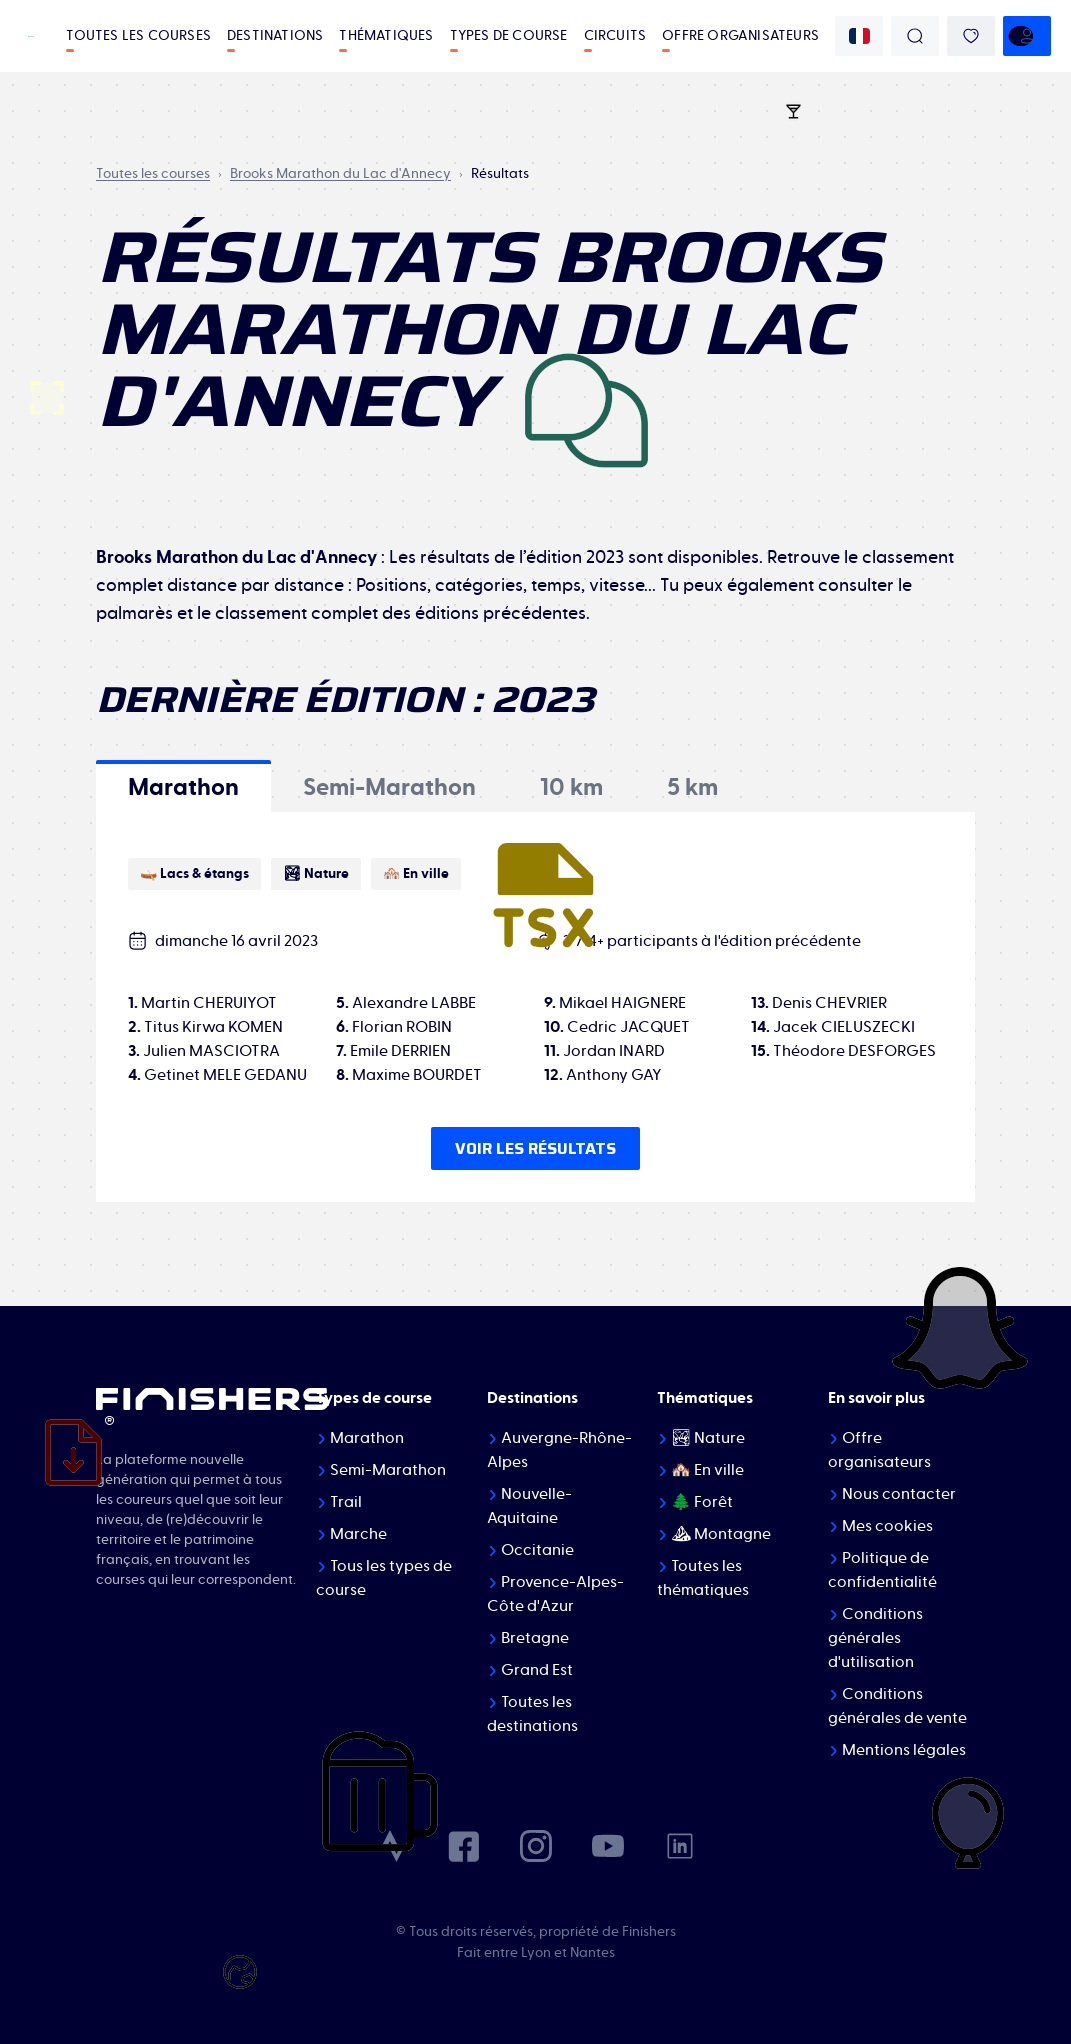 Image resolution: width=1071 pixels, height=2044 pixels. What do you see at coordinates (960, 1330) in the screenshot?
I see `open snapchat app` at bounding box center [960, 1330].